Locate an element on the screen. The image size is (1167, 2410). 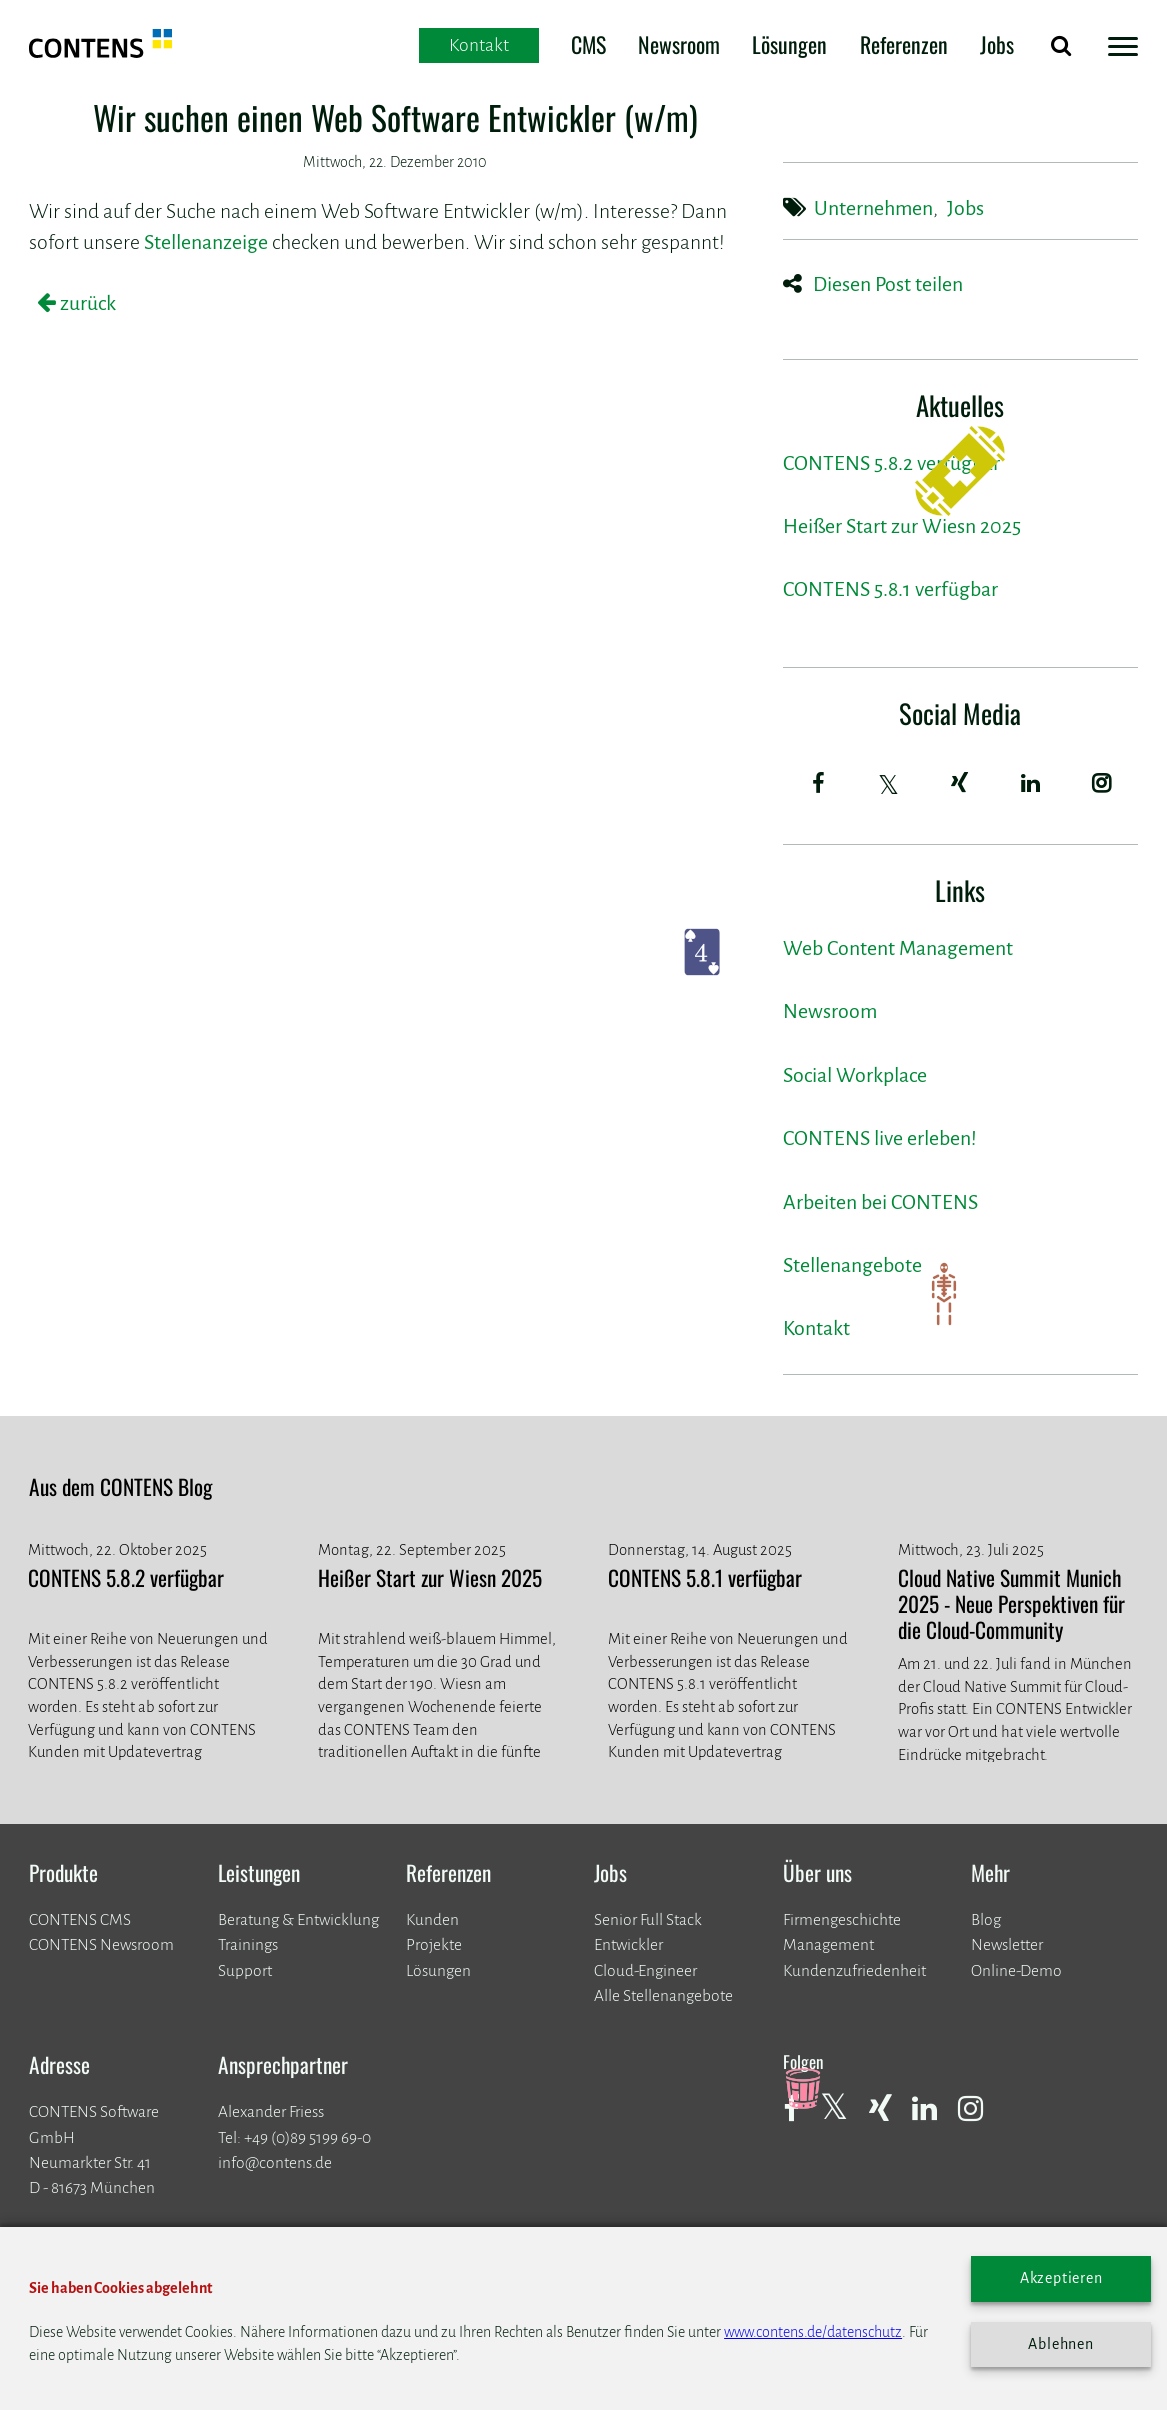
indicates a full inventory or storage container is located at coordinates (803, 2082).